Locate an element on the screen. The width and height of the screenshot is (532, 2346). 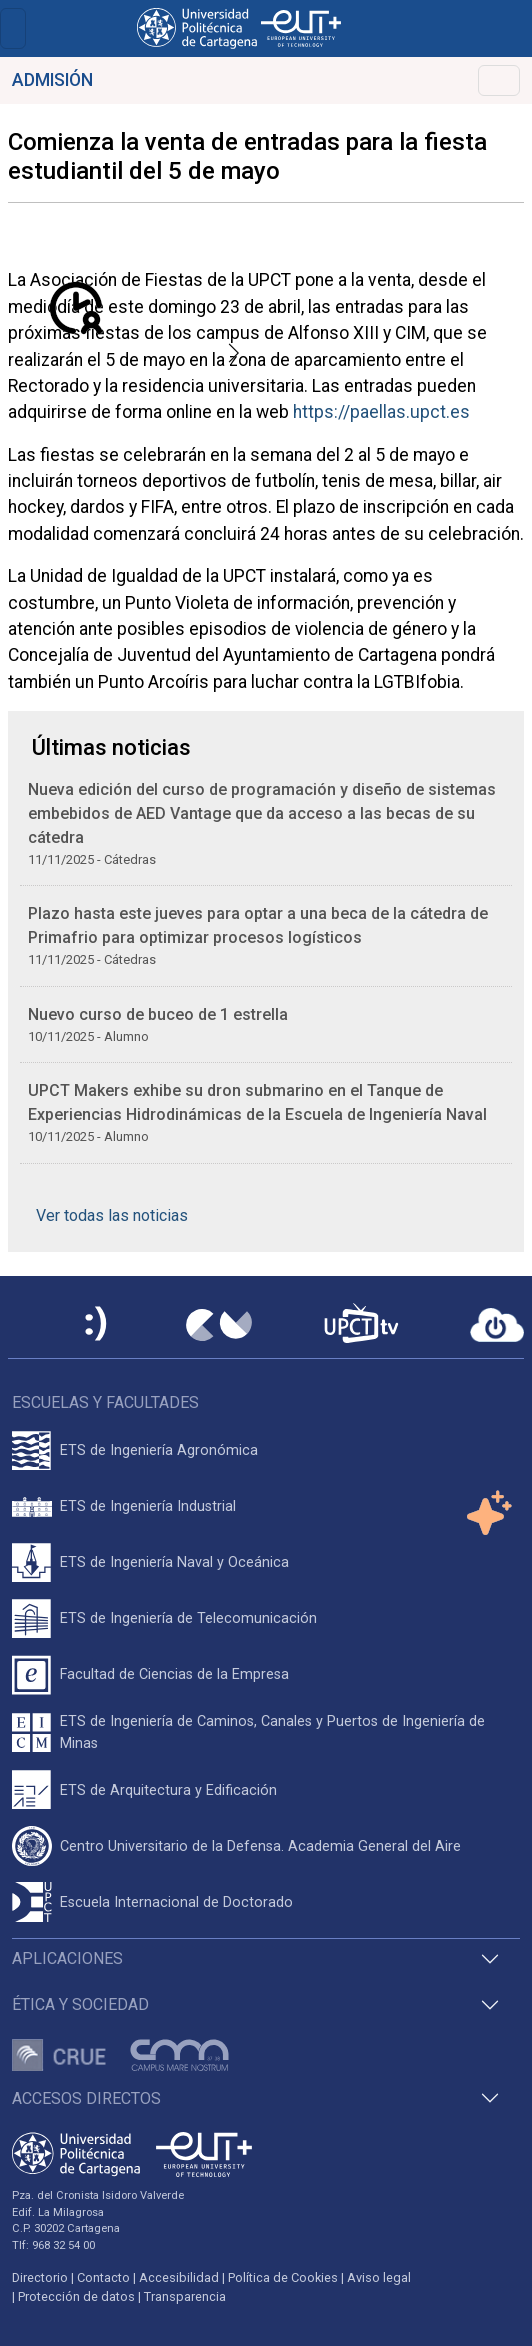
indicates AI-generated or enhanced content is located at coordinates (488, 1513).